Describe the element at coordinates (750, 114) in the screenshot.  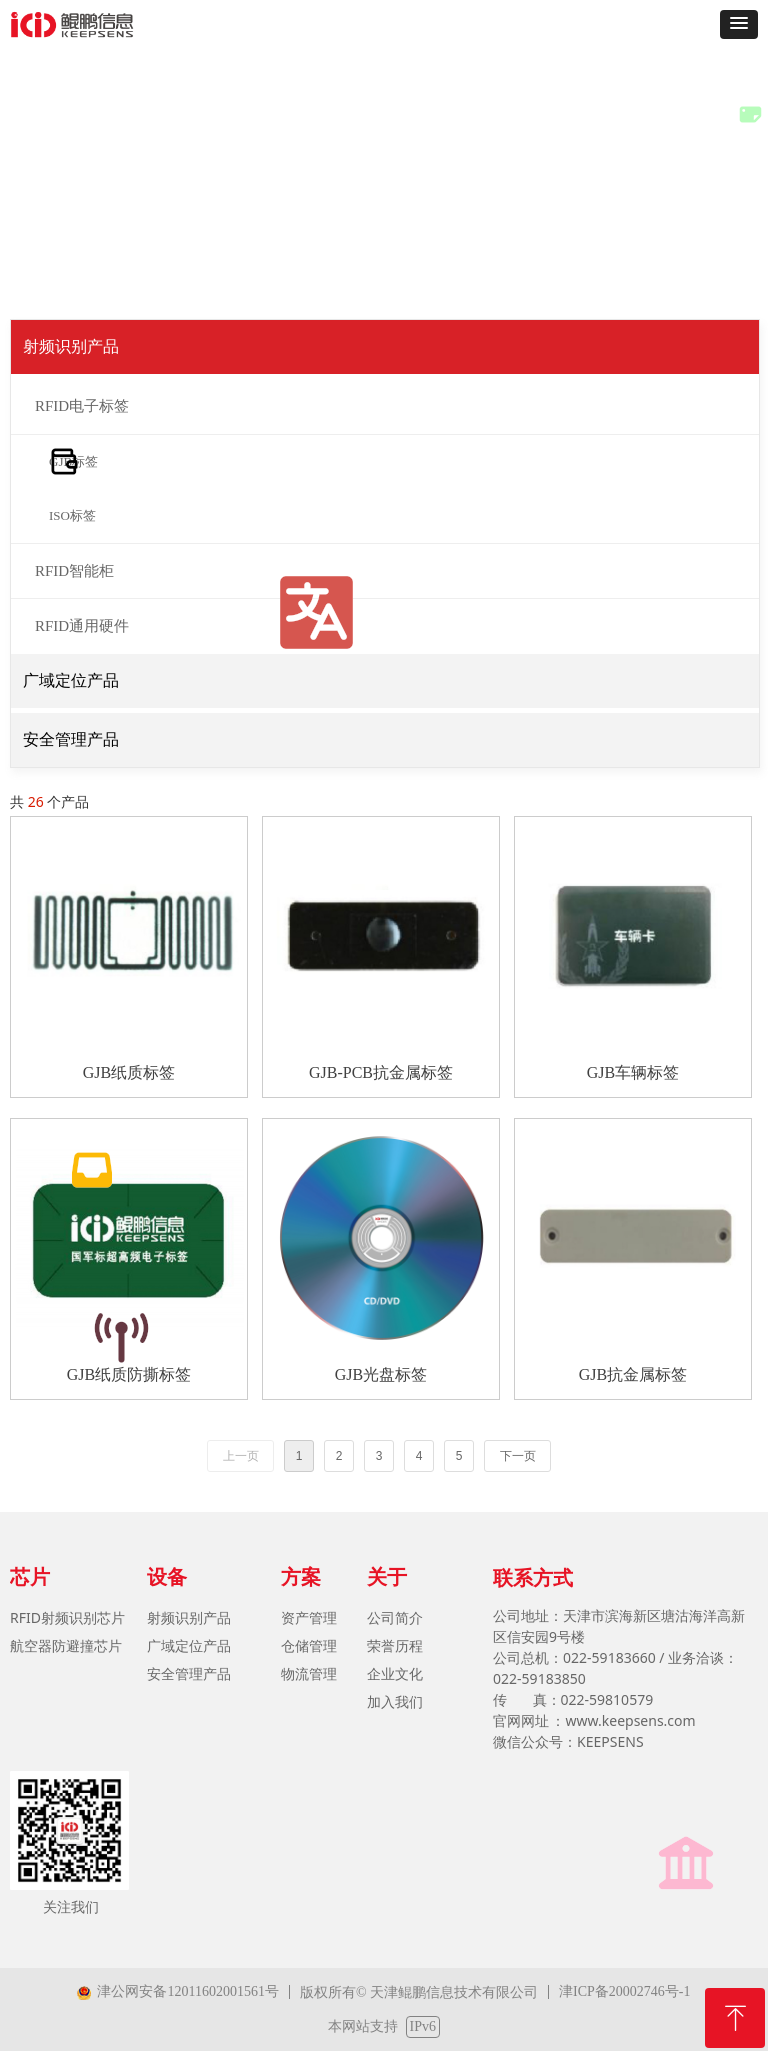
I see `indicates tarp or cover item` at that location.